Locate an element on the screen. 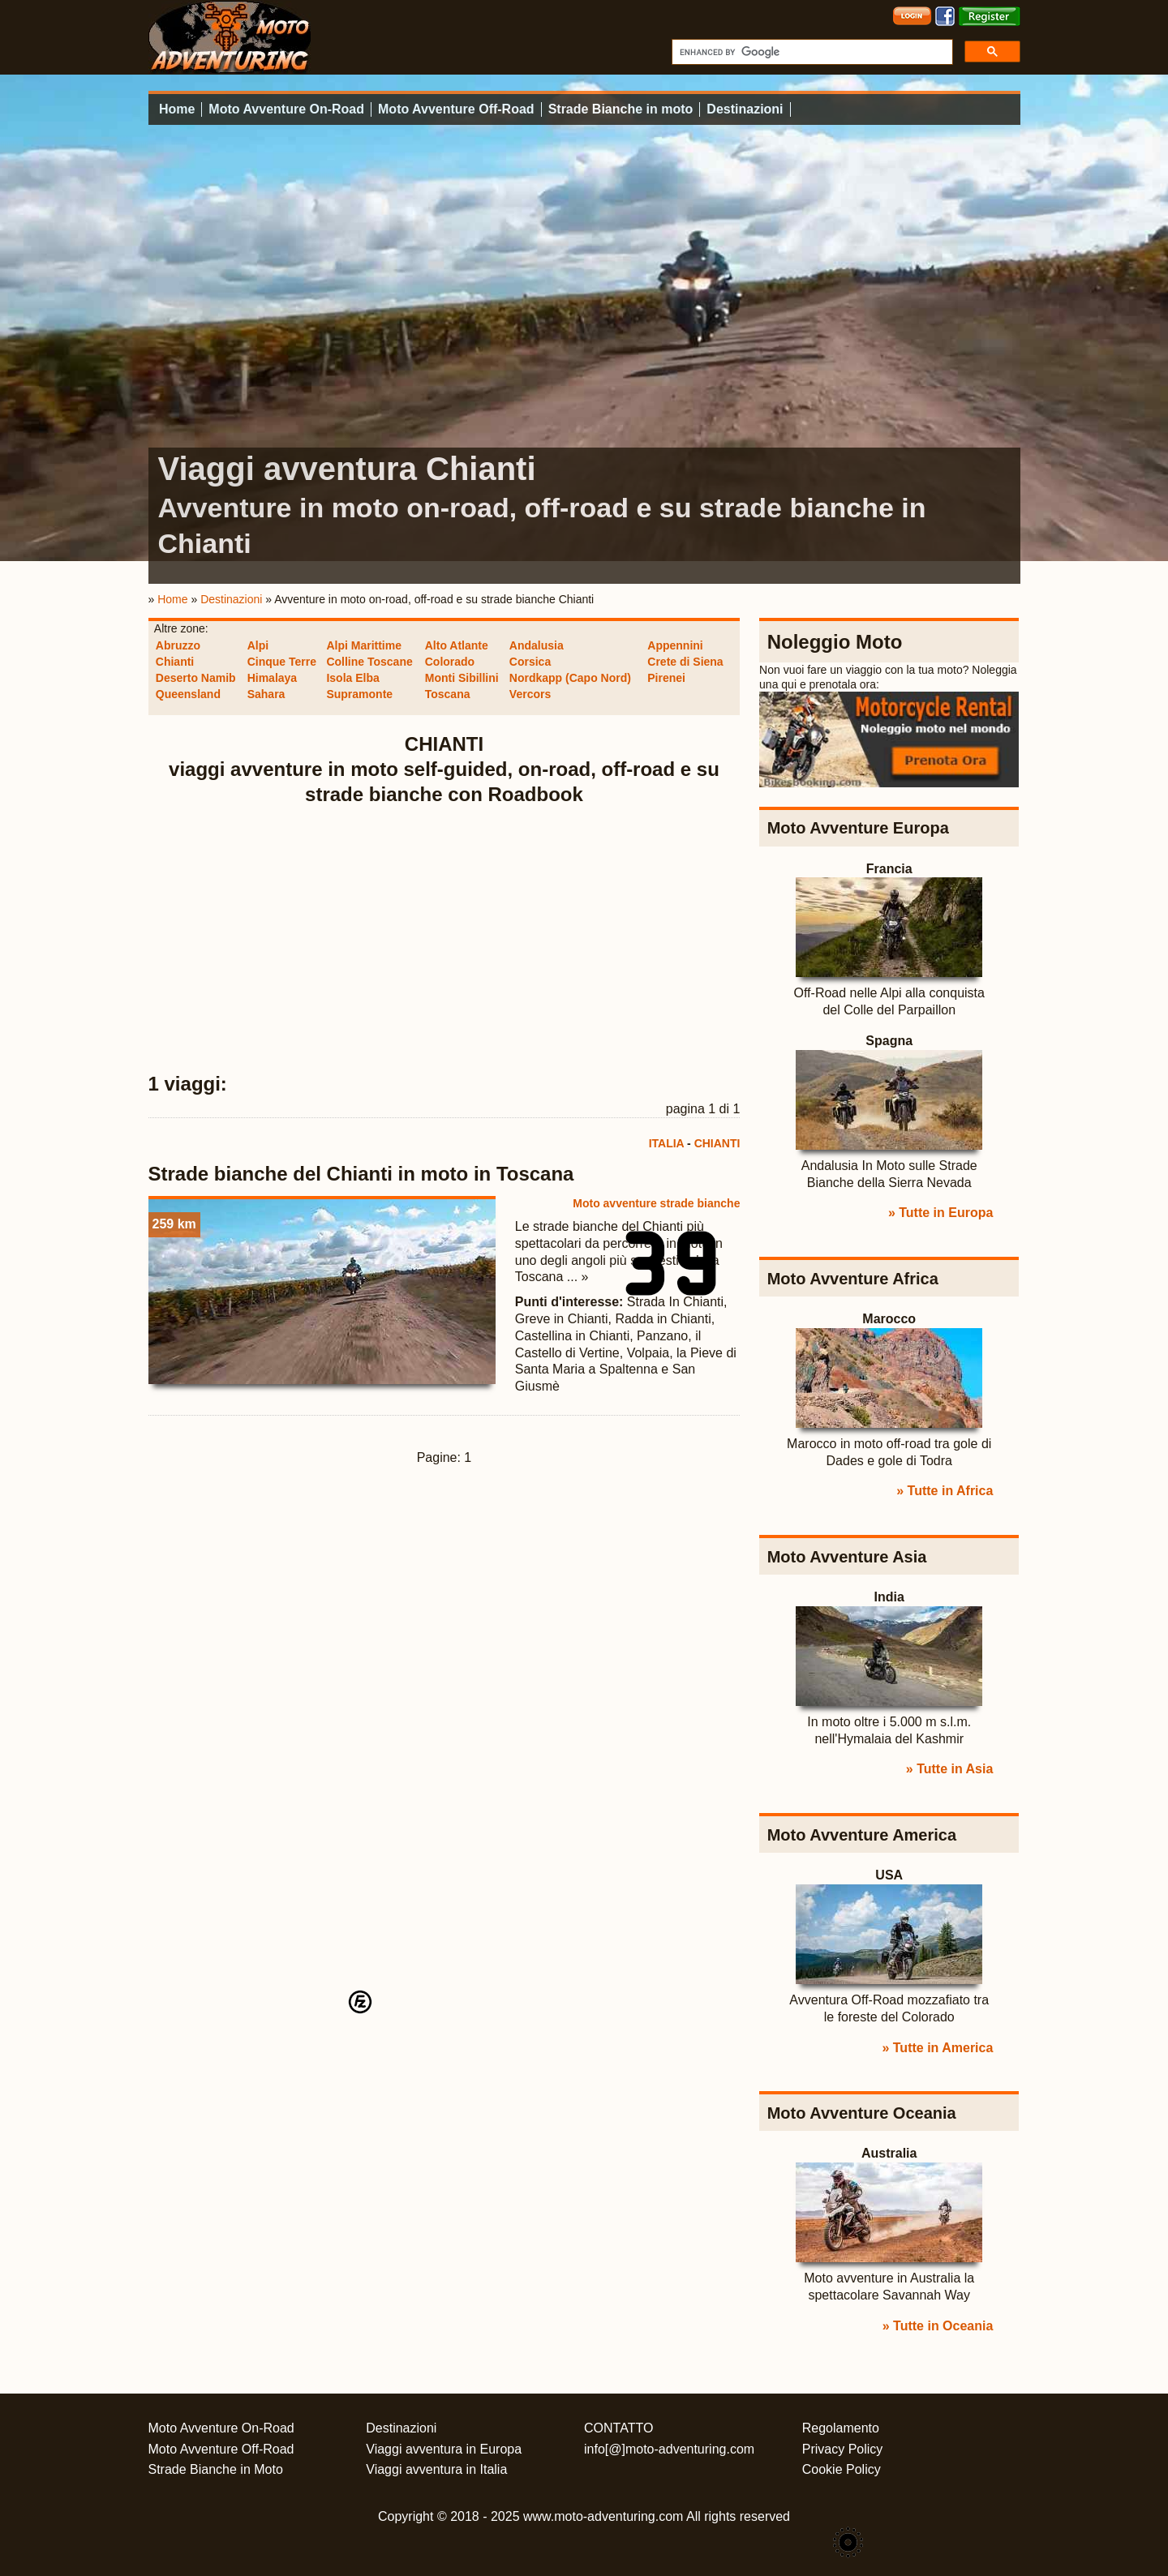  open filezilla ftp client is located at coordinates (360, 2002).